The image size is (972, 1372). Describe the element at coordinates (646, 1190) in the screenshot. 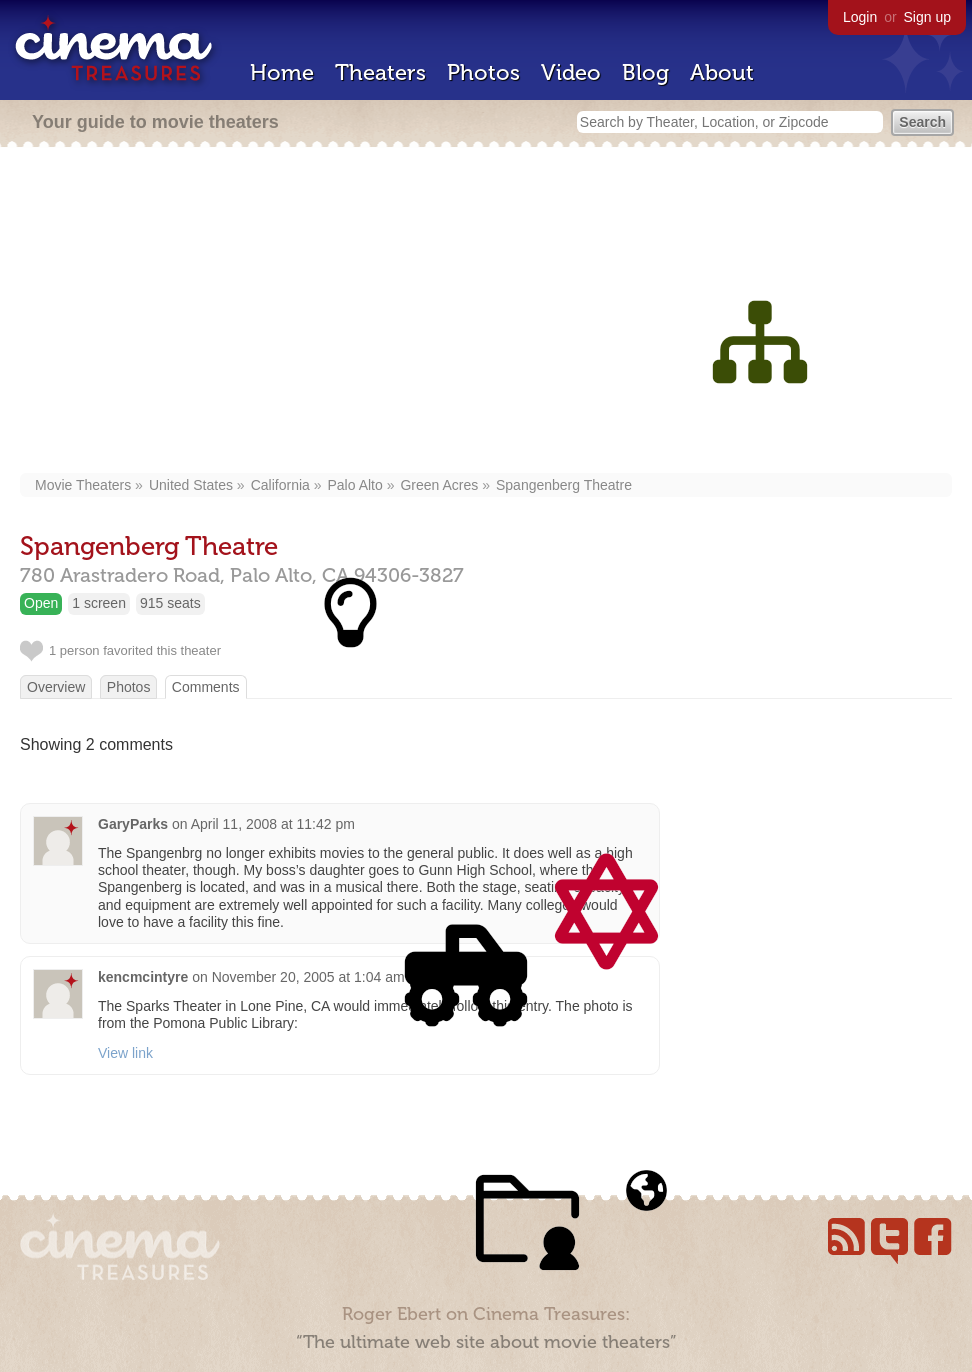

I see `switch to global or worldwide view` at that location.